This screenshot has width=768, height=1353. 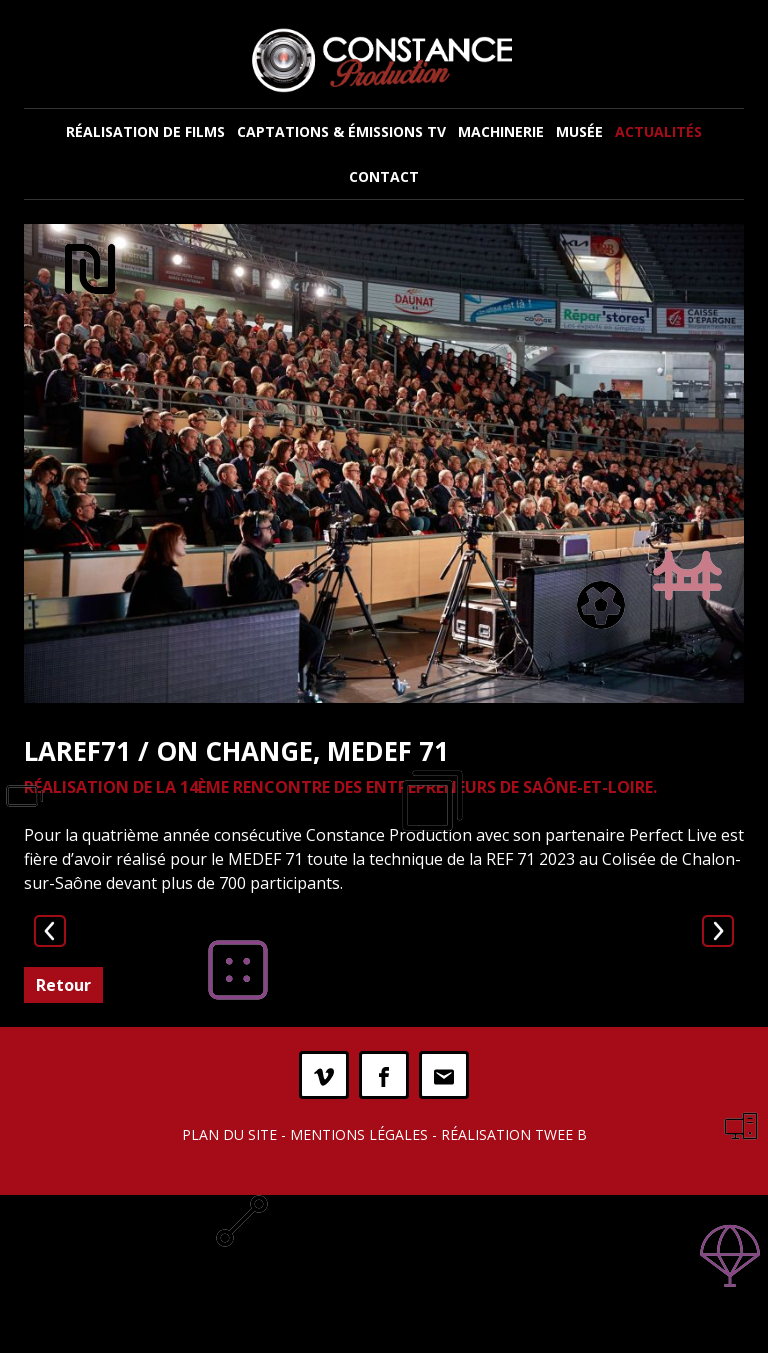 What do you see at coordinates (601, 605) in the screenshot?
I see `access sports or football-related content` at bounding box center [601, 605].